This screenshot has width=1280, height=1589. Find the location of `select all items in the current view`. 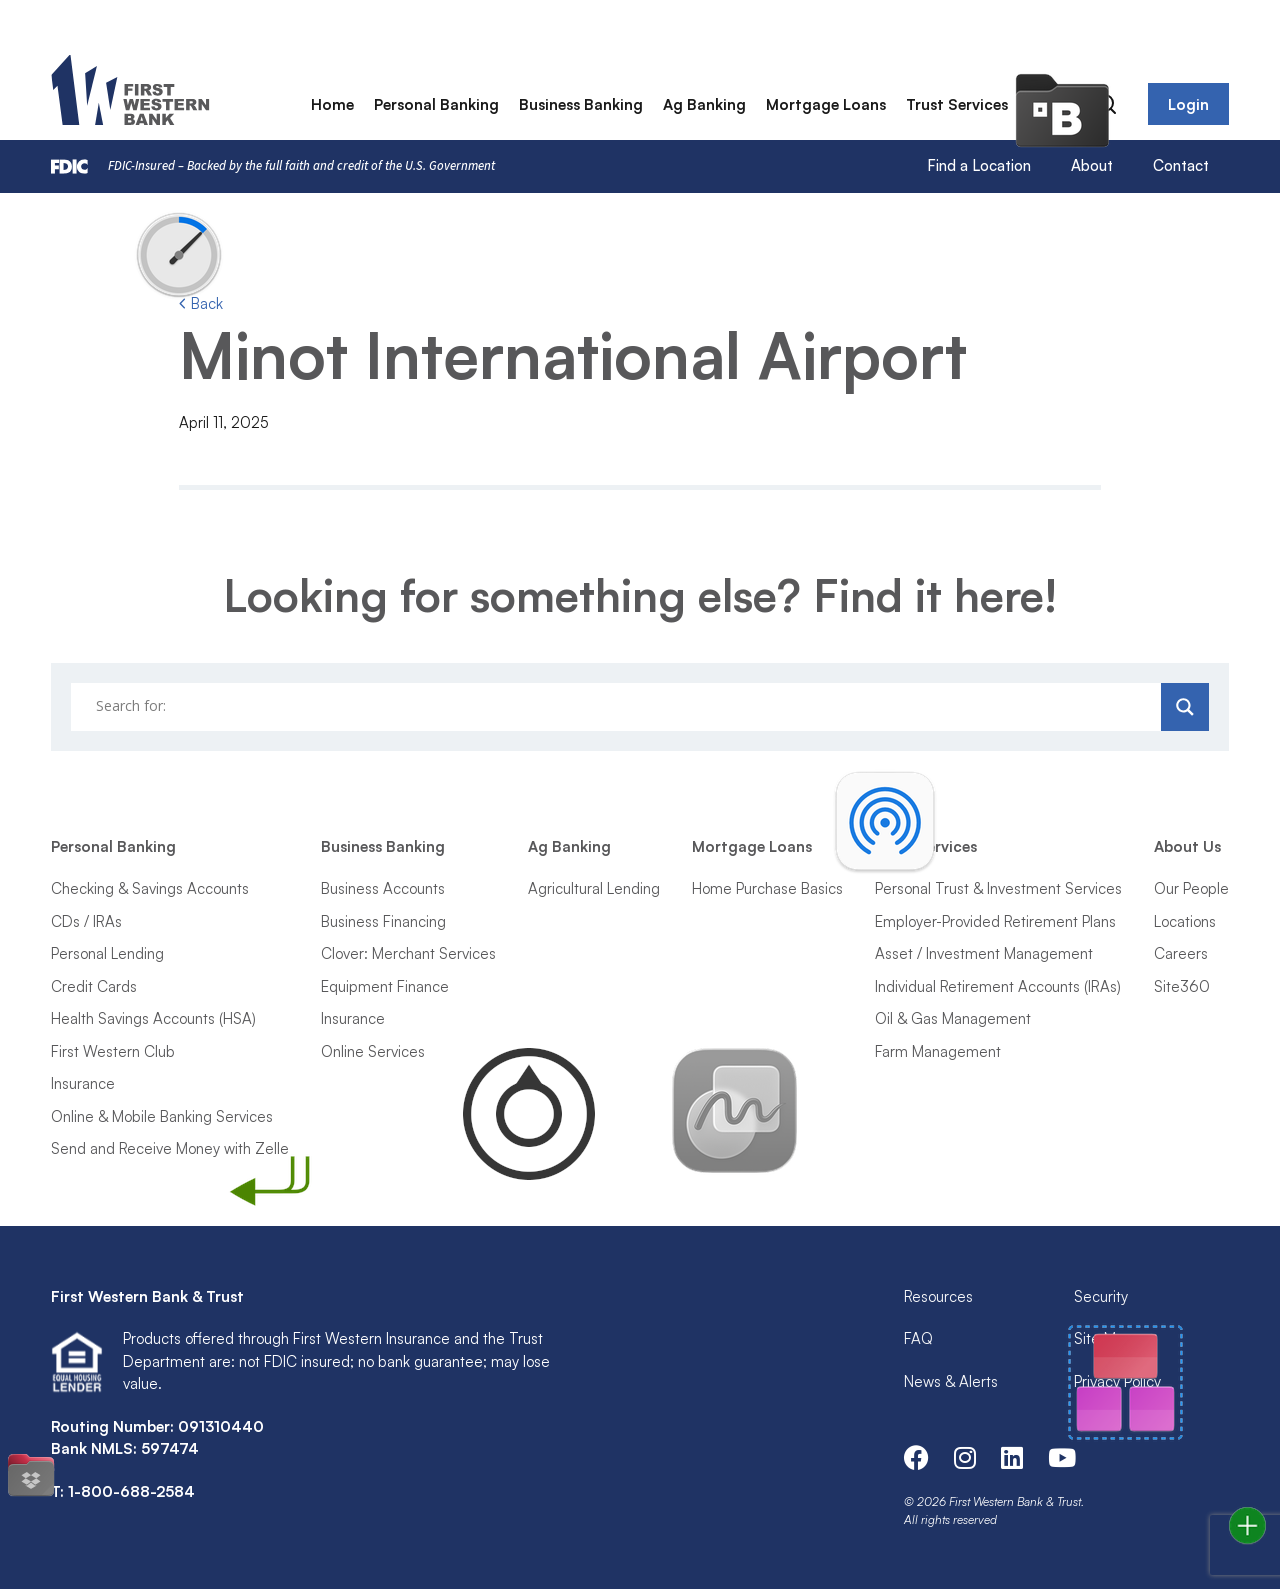

select all items in the current view is located at coordinates (1125, 1382).